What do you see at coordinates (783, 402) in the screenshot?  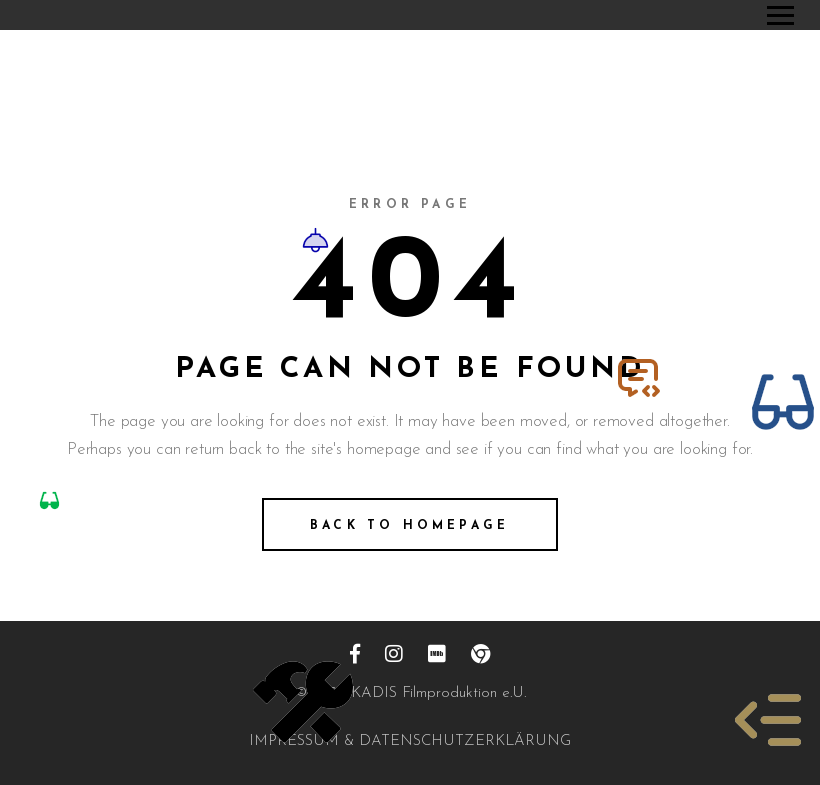 I see `access reading mode or reader view` at bounding box center [783, 402].